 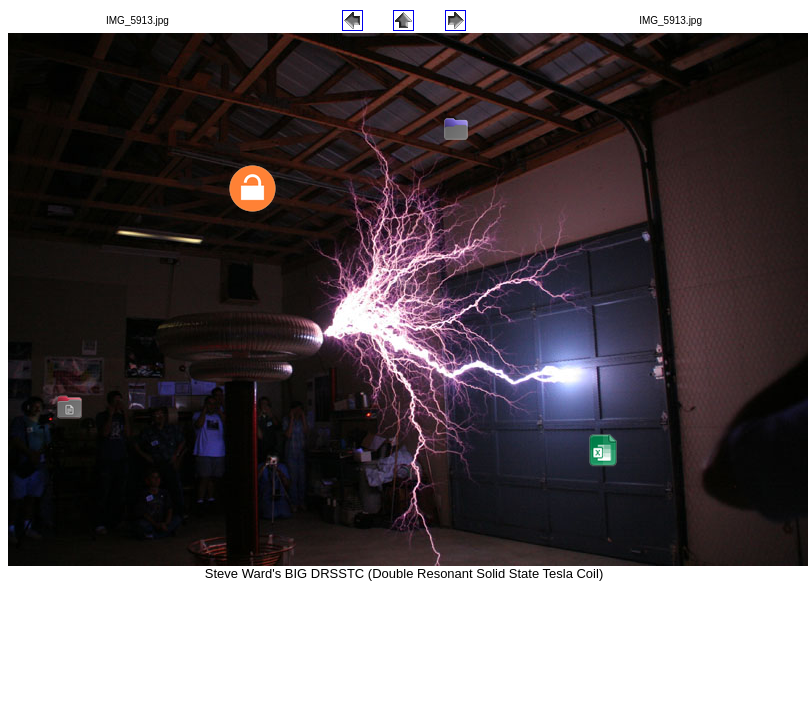 I want to click on open your documents folder, so click(x=69, y=406).